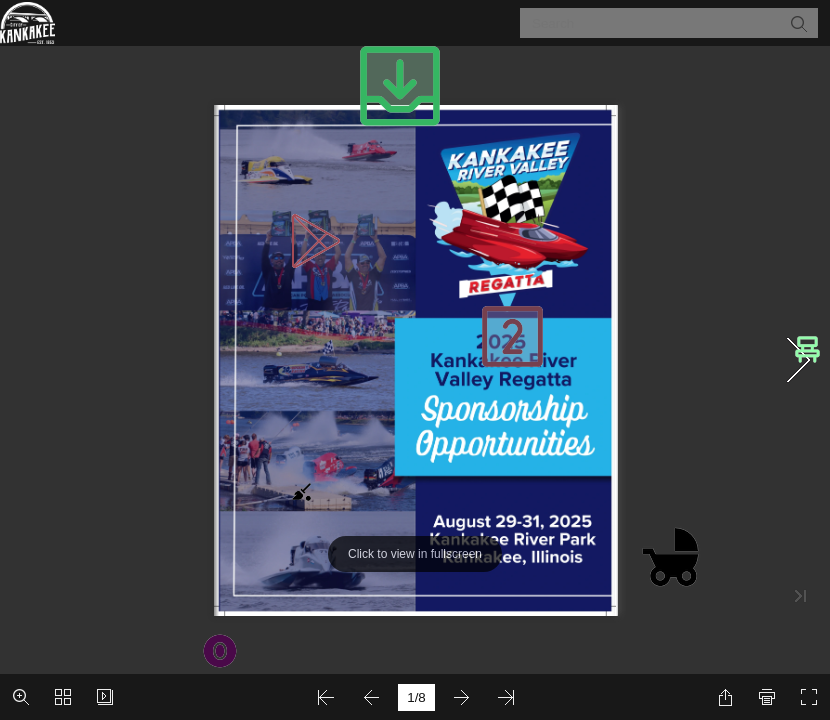 This screenshot has width=830, height=720. Describe the element at coordinates (311, 241) in the screenshot. I see `open google play store` at that location.